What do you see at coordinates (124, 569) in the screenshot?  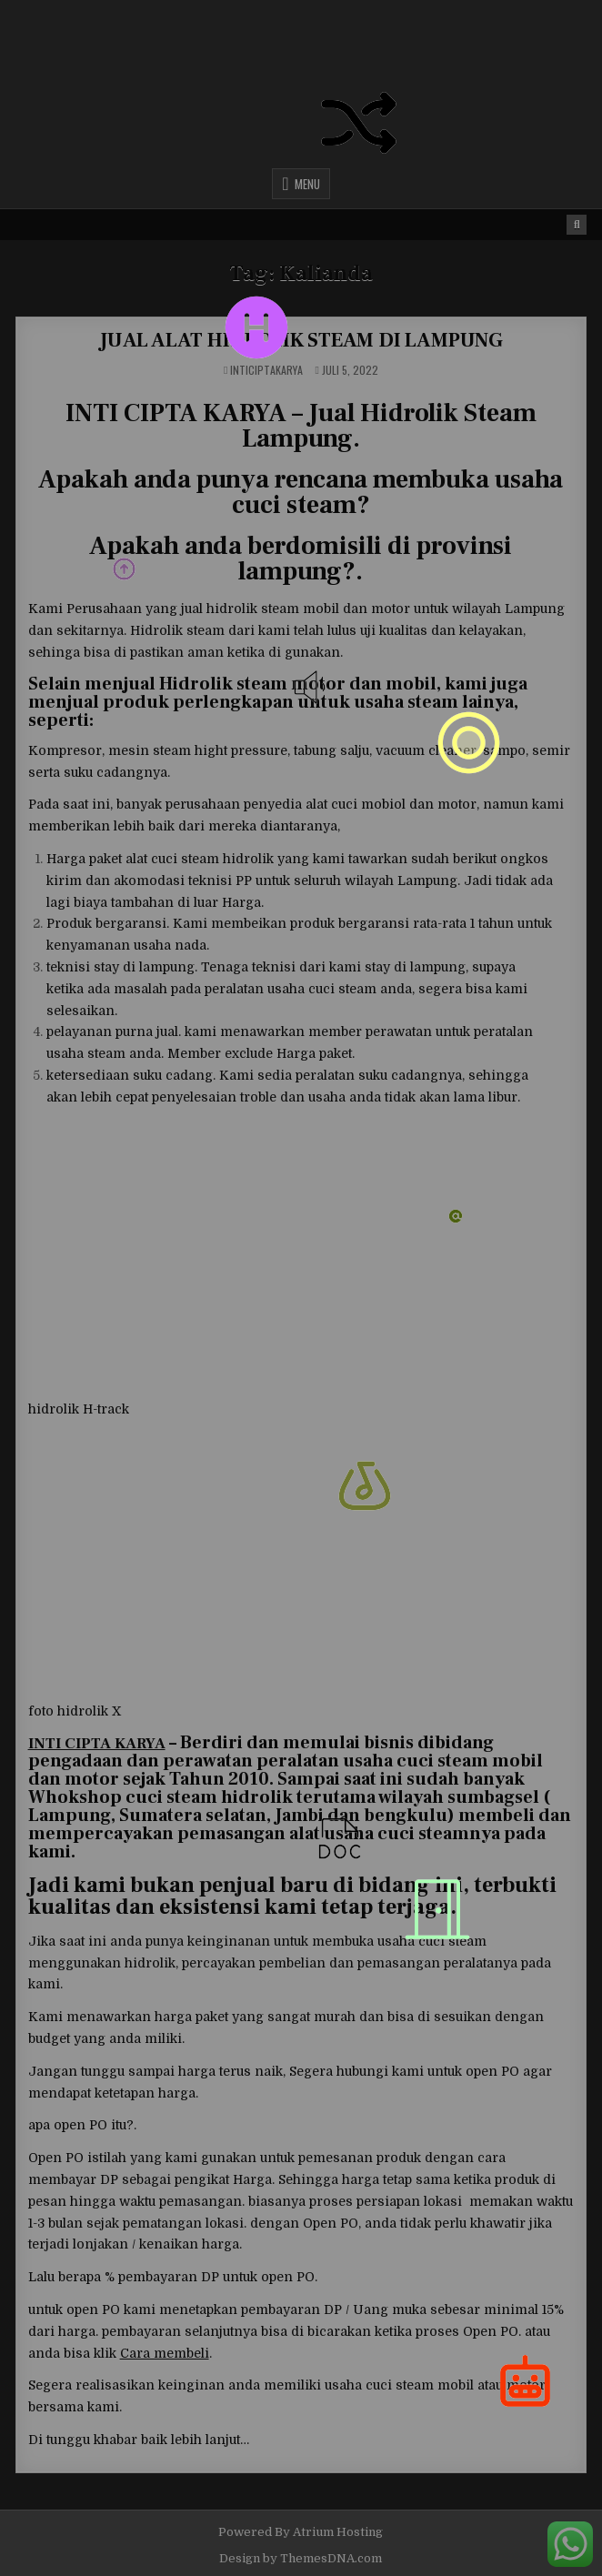 I see `upload a file or content` at bounding box center [124, 569].